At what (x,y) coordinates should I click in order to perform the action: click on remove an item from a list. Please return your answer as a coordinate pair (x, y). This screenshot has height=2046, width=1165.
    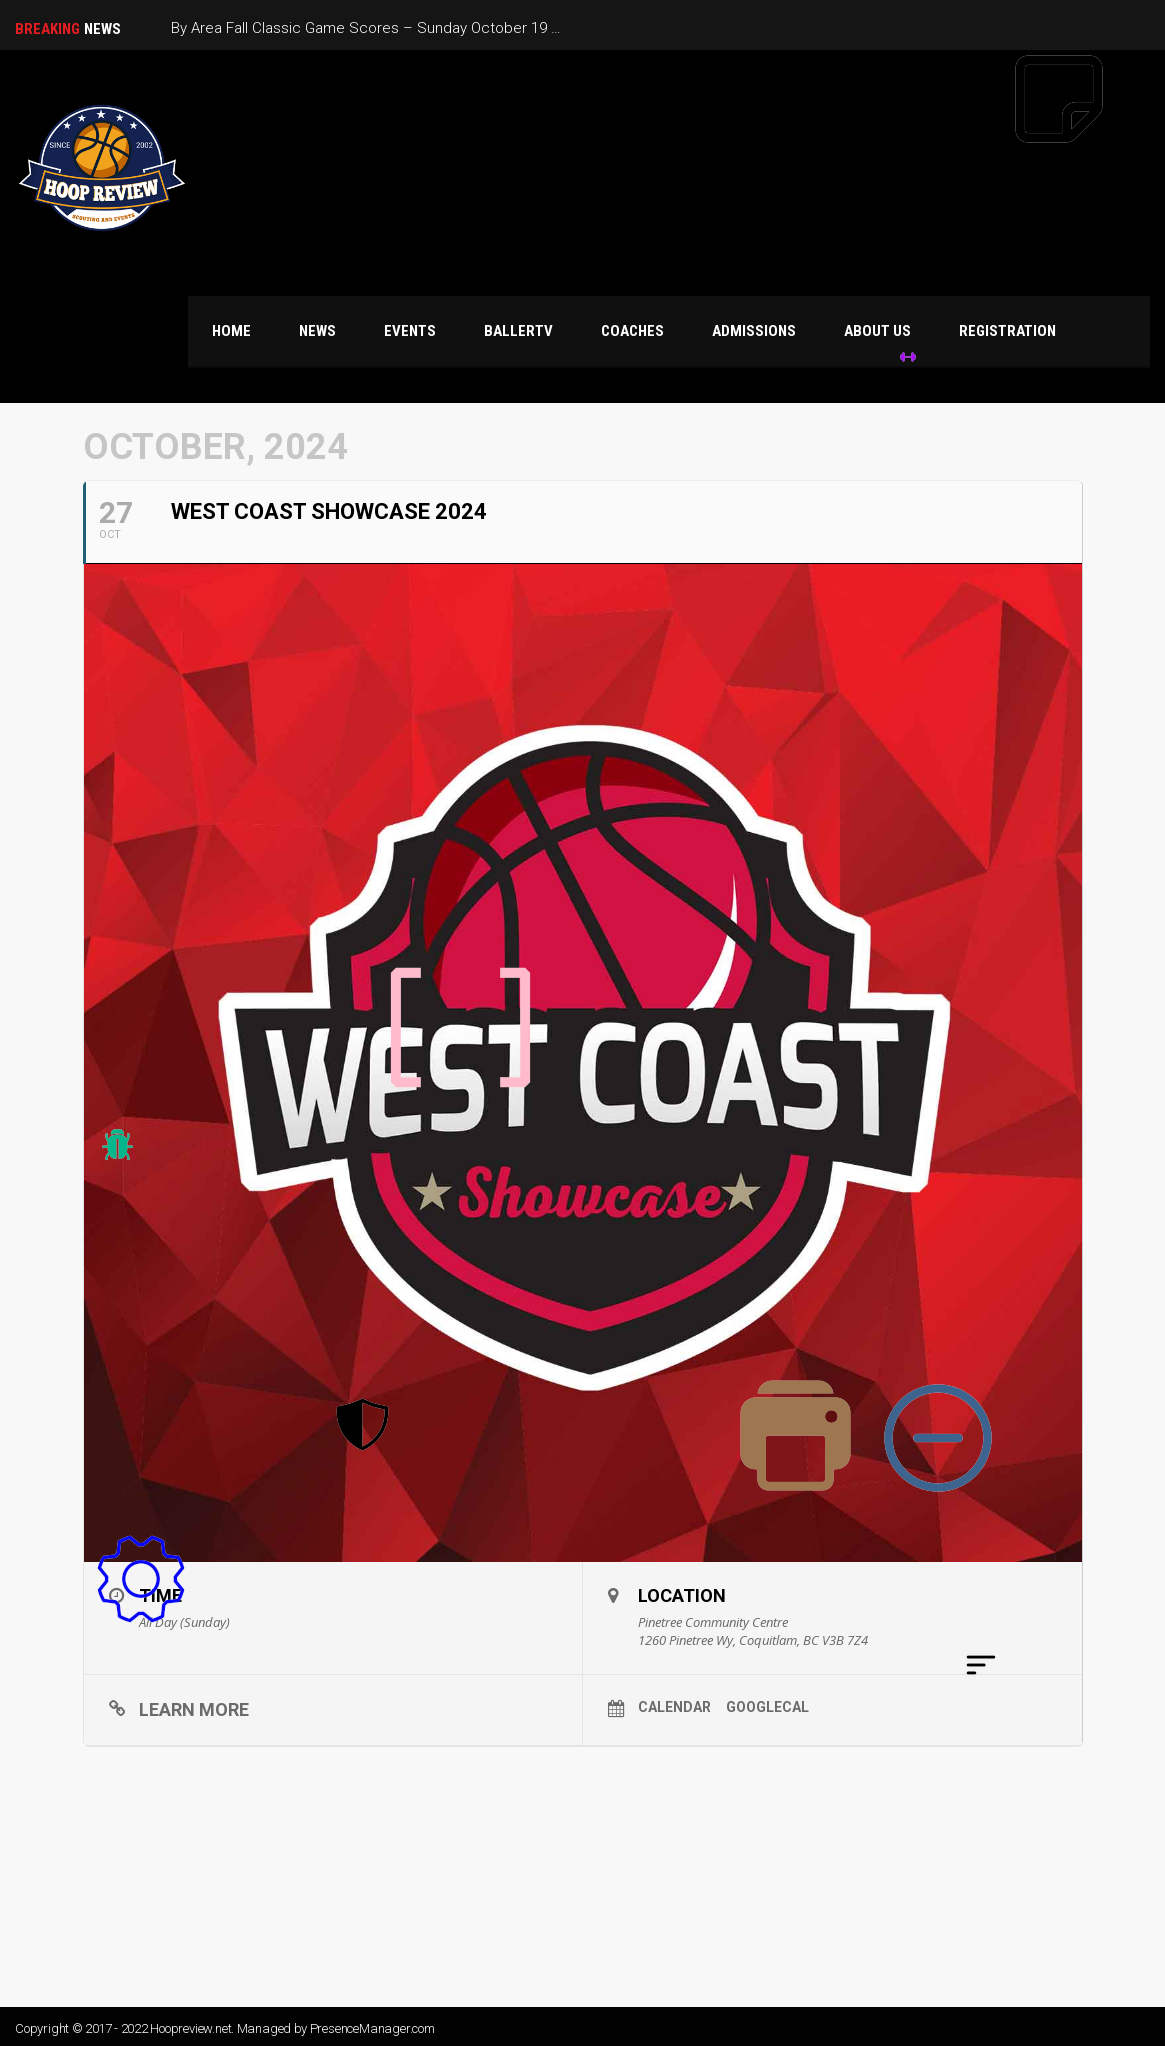
    Looking at the image, I should click on (938, 1438).